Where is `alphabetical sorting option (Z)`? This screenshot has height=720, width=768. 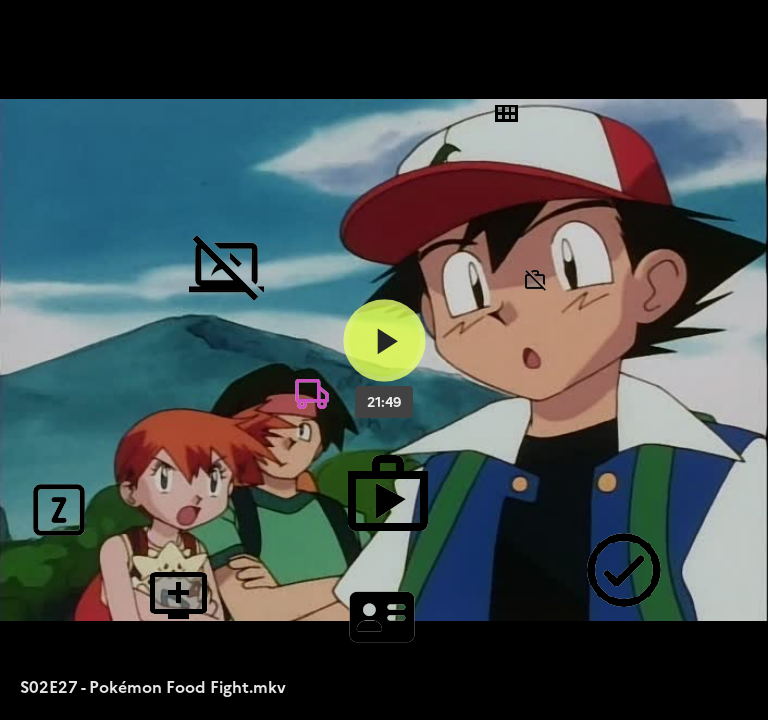 alphabetical sorting option (Z) is located at coordinates (59, 510).